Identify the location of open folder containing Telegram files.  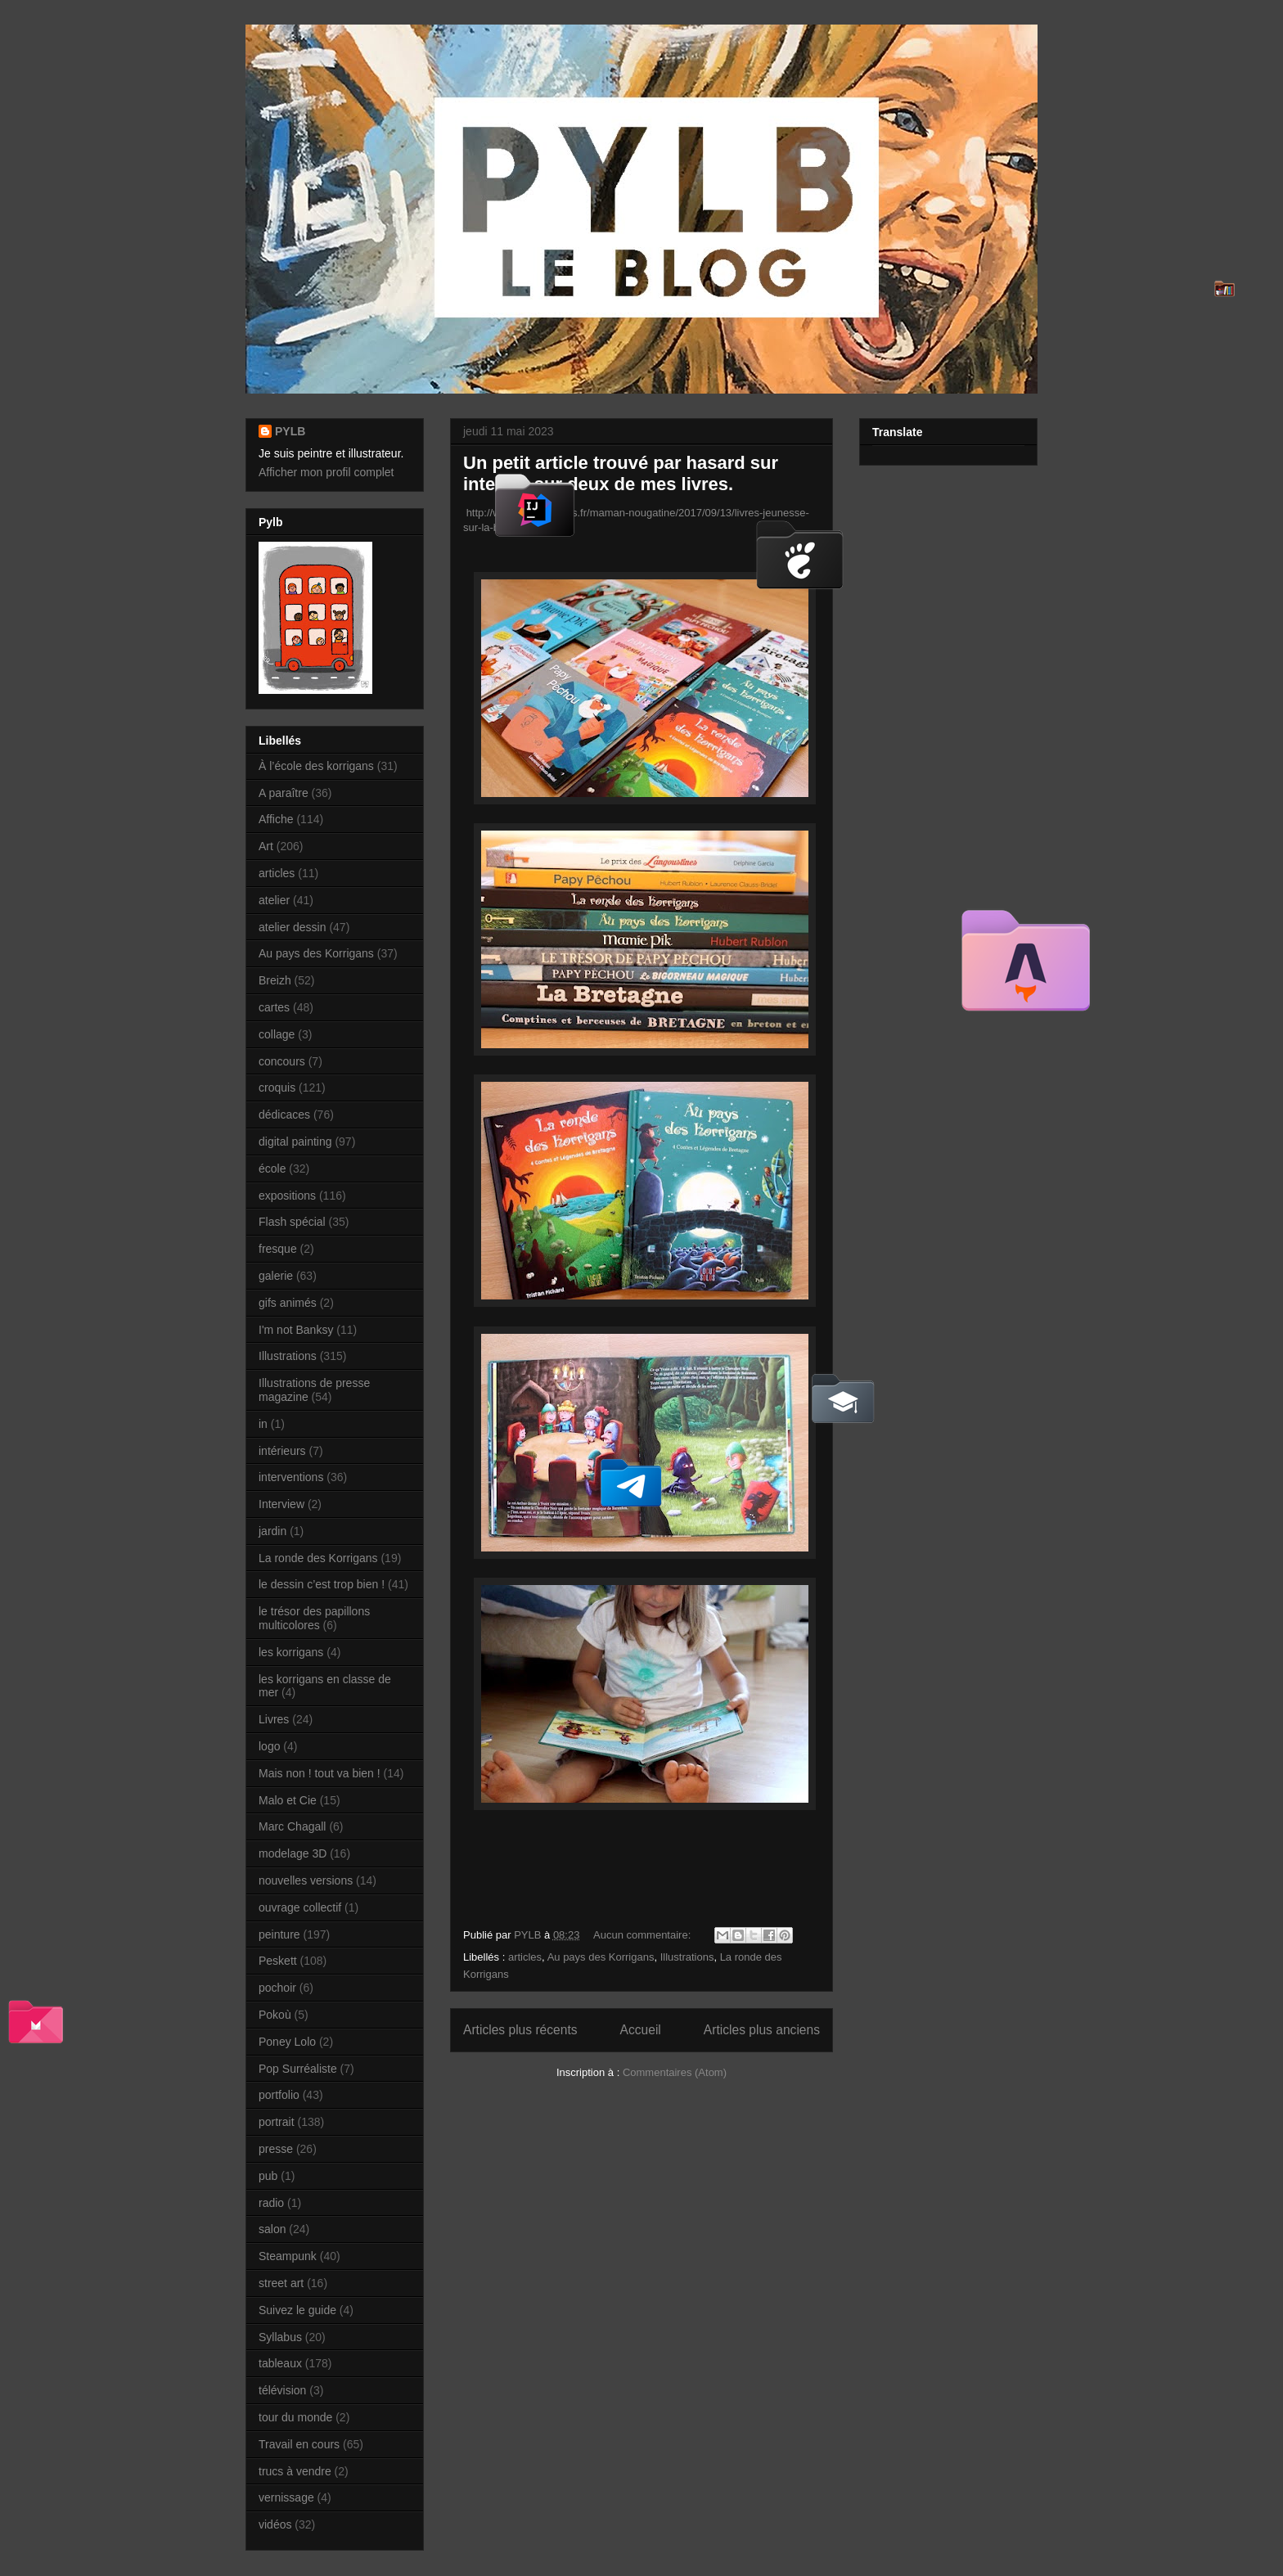
(631, 1484).